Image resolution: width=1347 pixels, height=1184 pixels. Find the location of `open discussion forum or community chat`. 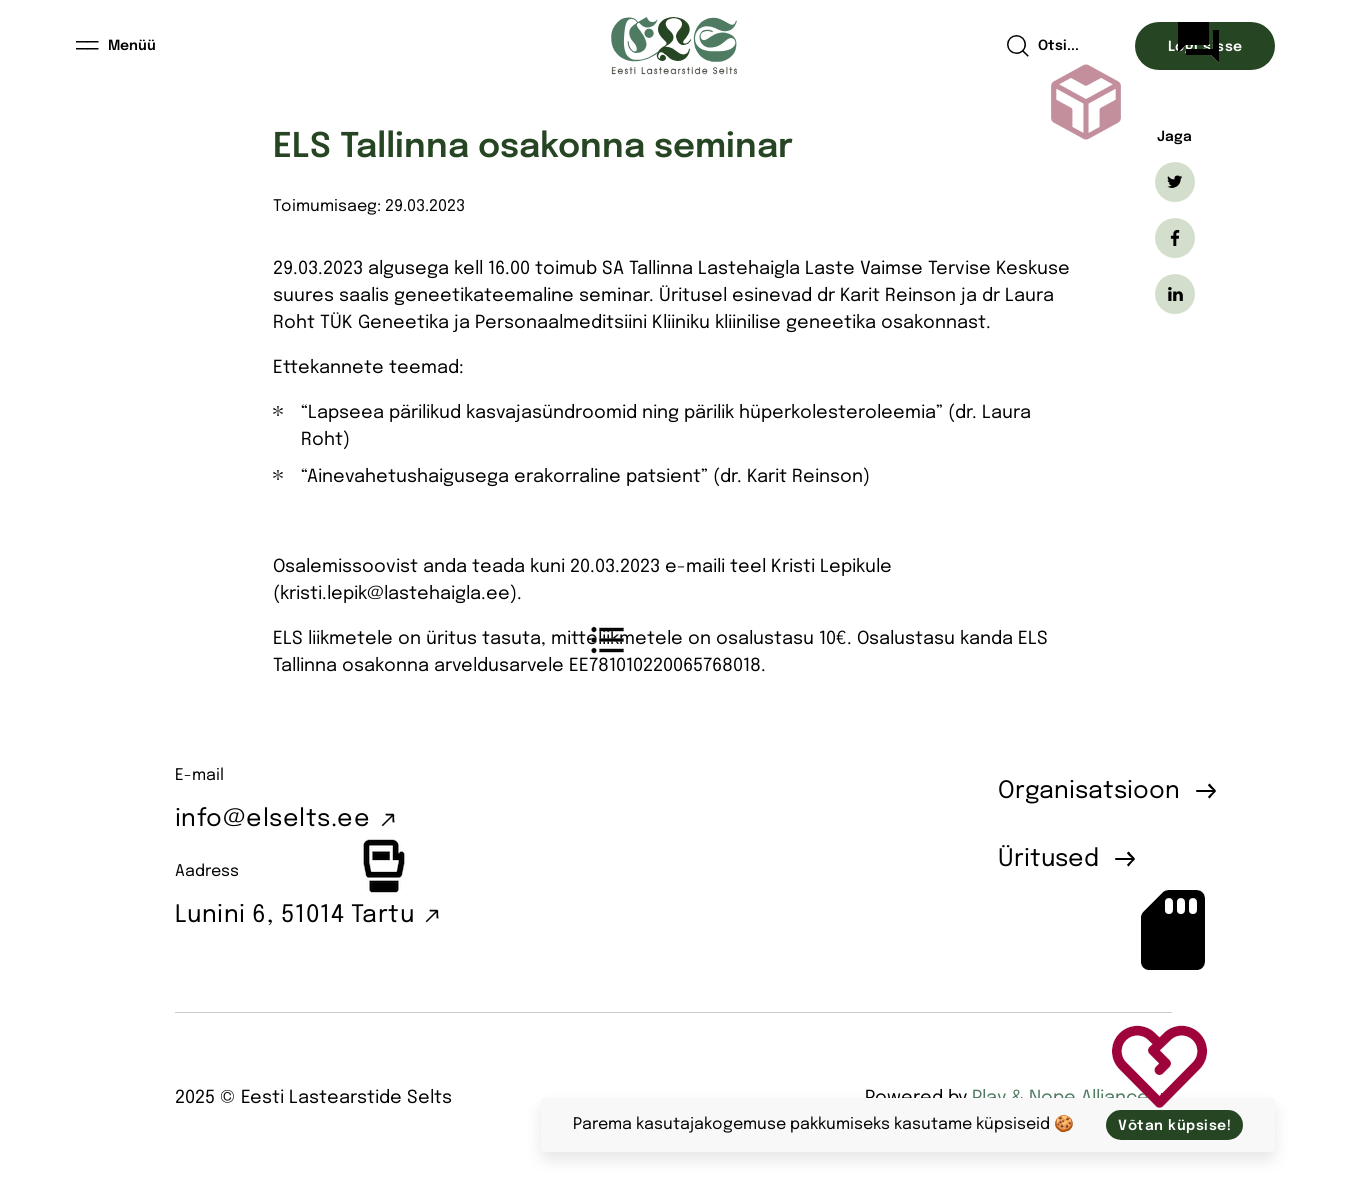

open discussion forum or community chat is located at coordinates (1198, 42).